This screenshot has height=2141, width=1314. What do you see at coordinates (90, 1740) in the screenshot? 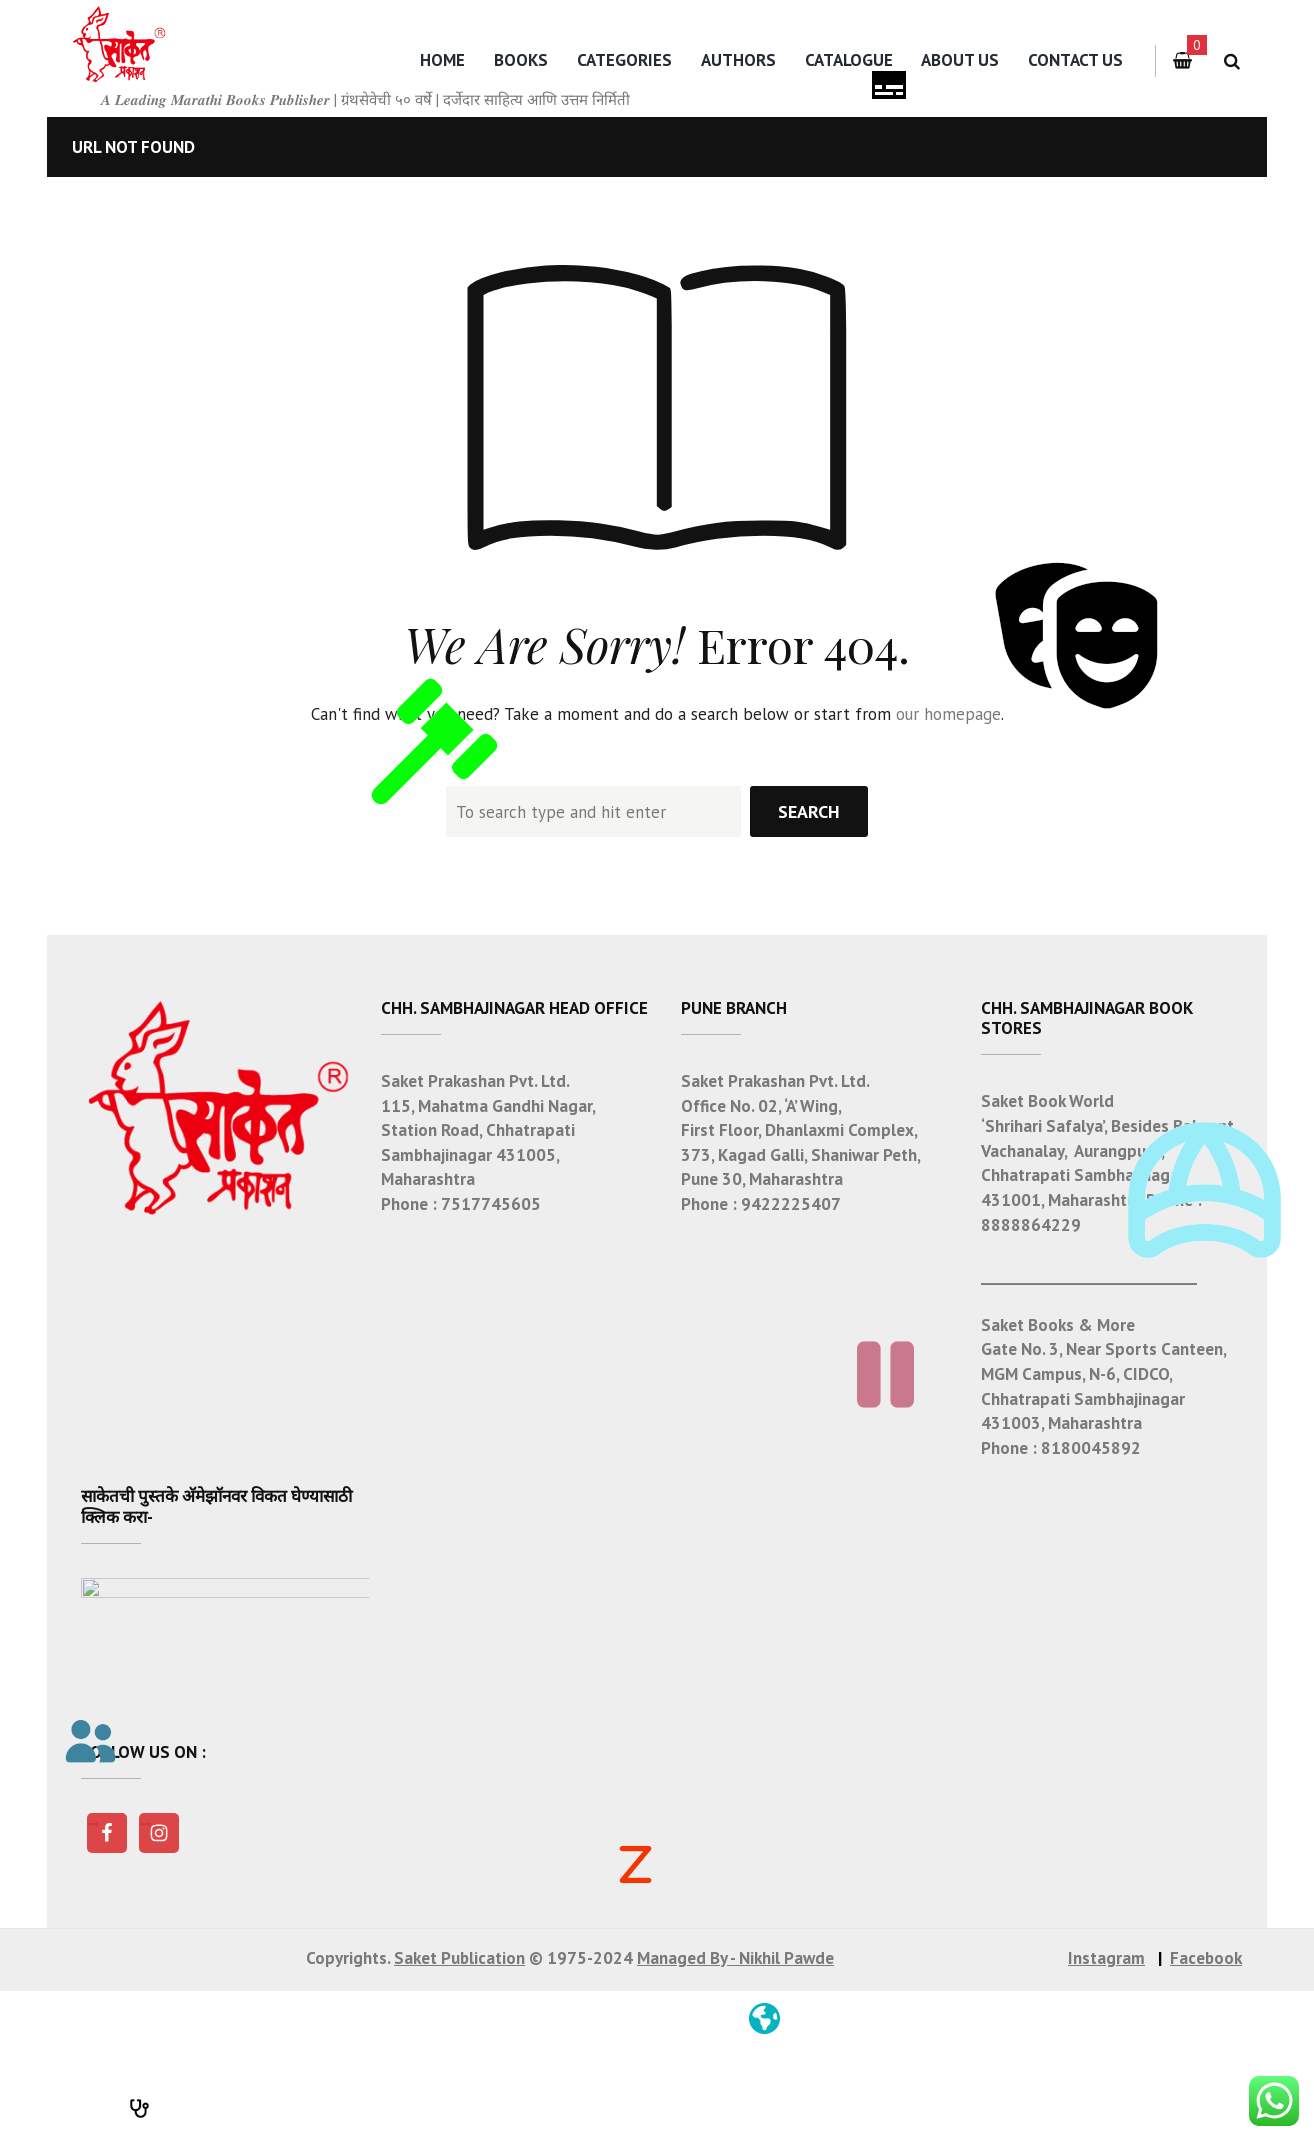
I see `view your friends list` at bounding box center [90, 1740].